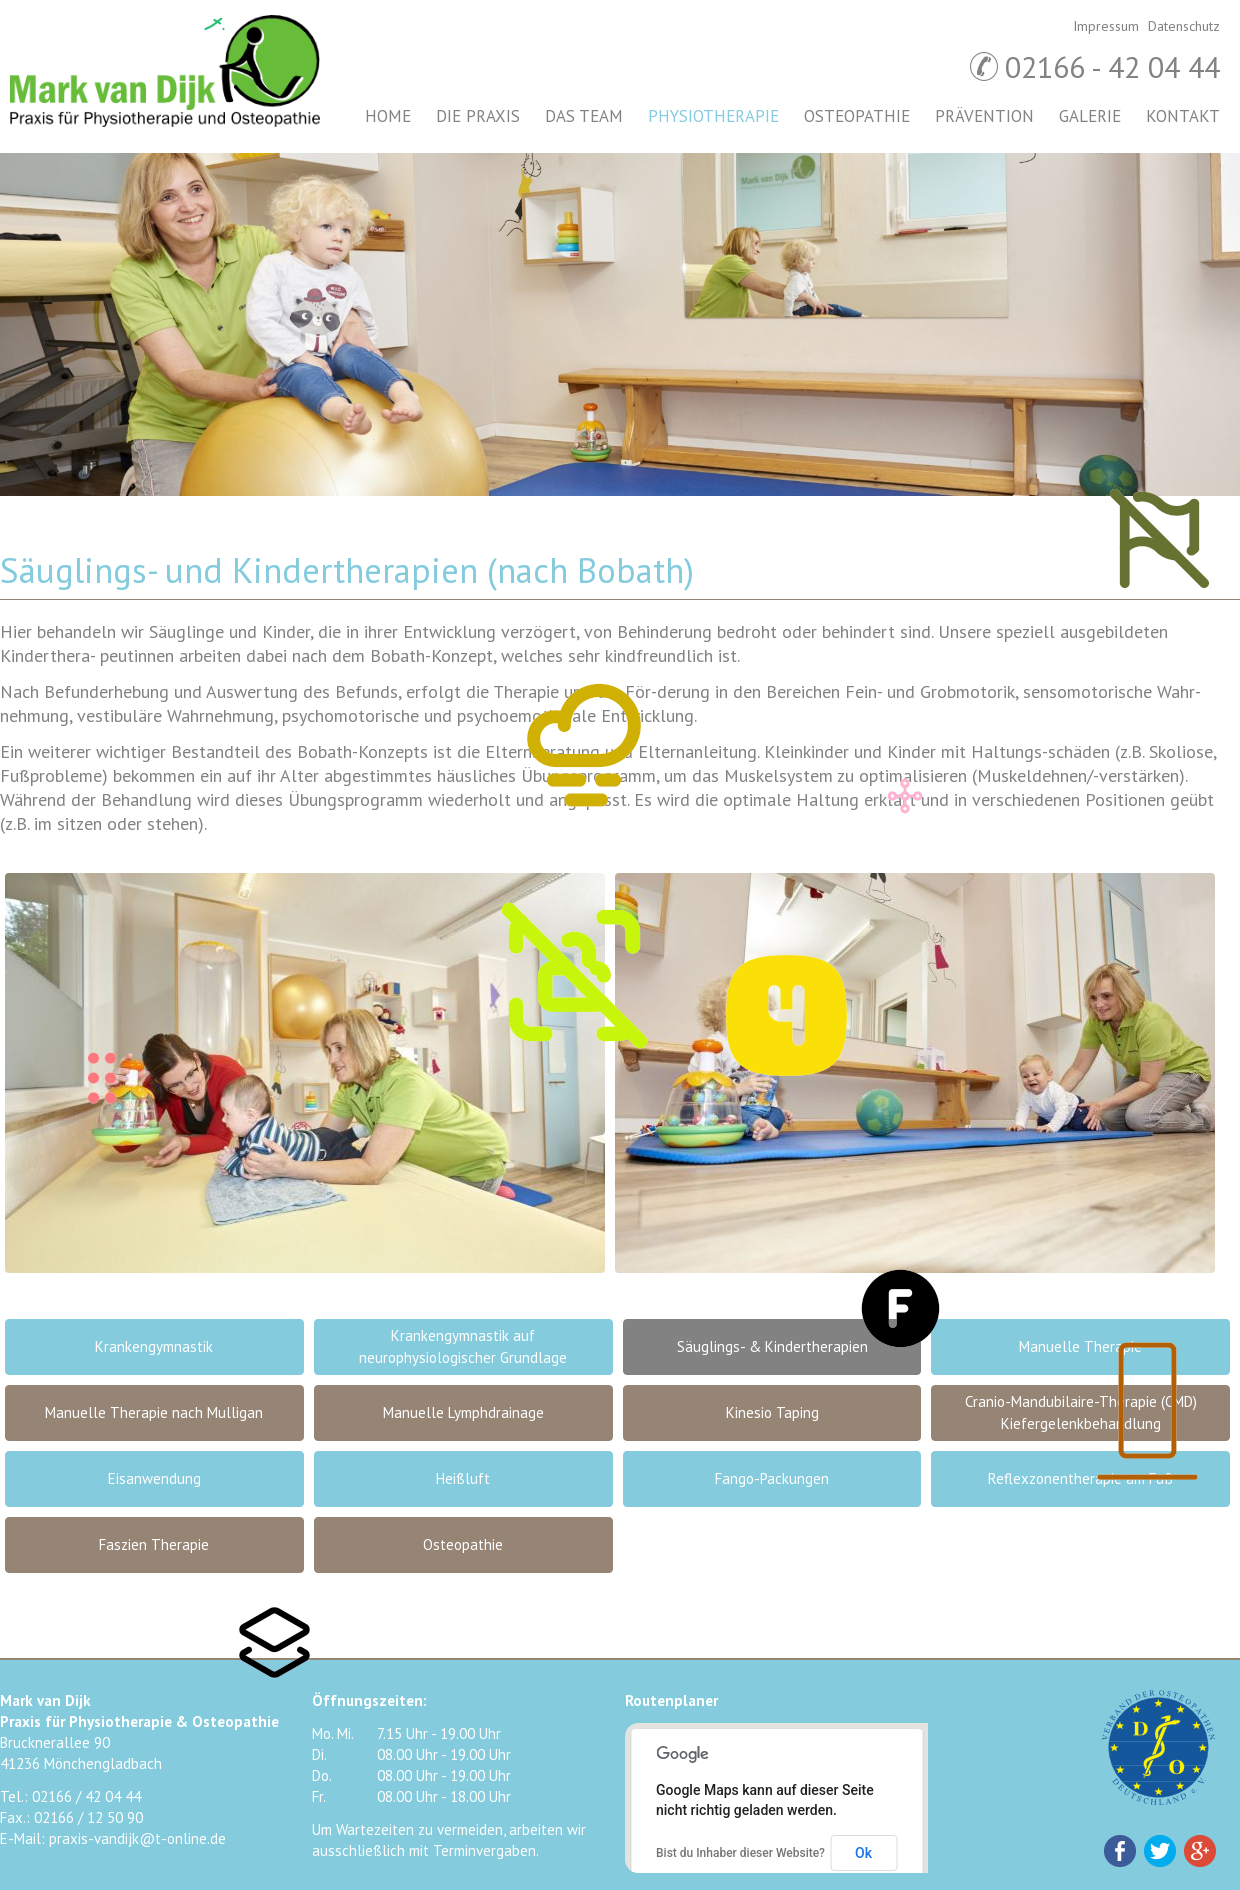  I want to click on indicates step 4 in a multi-step process, so click(786, 1015).